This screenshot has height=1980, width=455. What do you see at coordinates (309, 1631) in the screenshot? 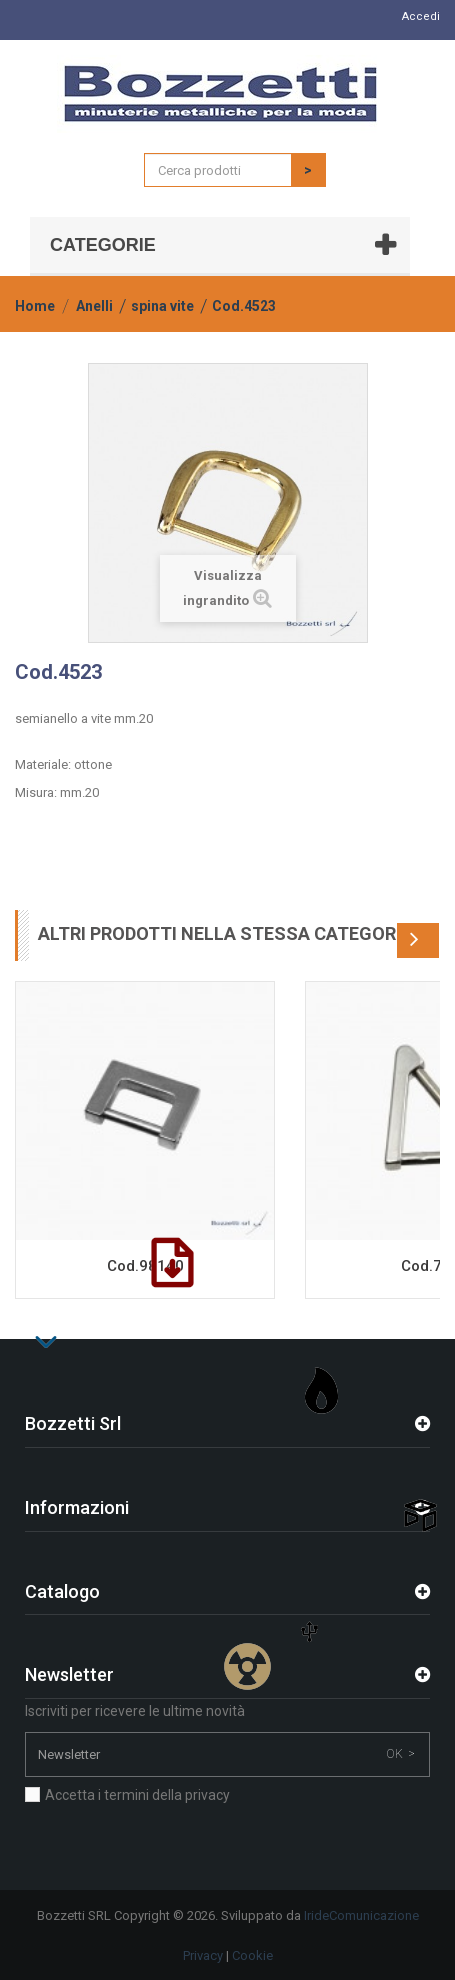
I see `indicates USB connection available` at bounding box center [309, 1631].